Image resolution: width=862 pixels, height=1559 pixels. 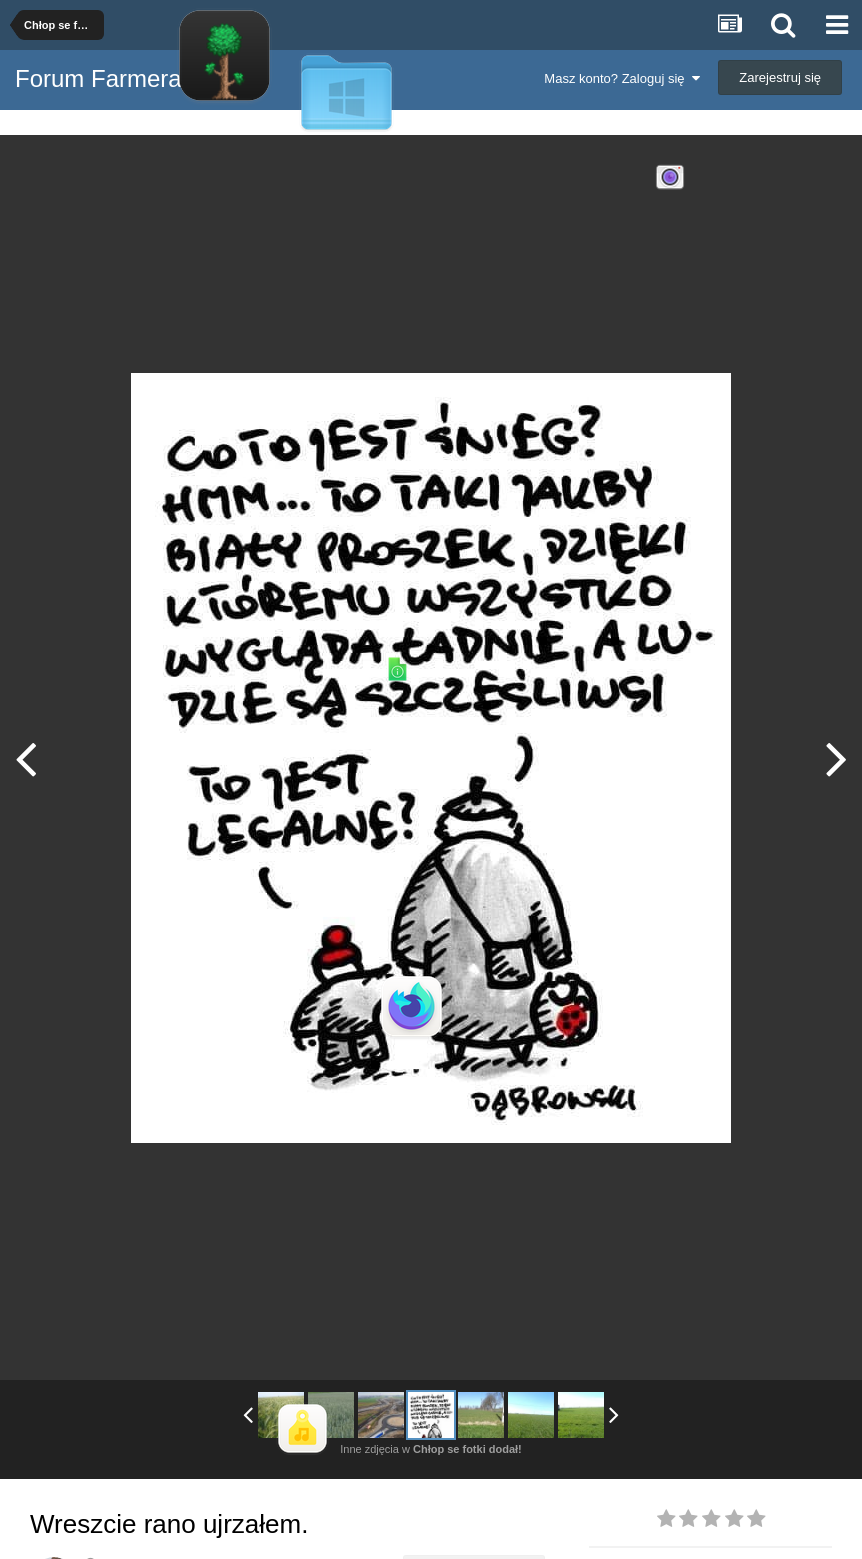 What do you see at coordinates (670, 177) in the screenshot?
I see `open the camera app` at bounding box center [670, 177].